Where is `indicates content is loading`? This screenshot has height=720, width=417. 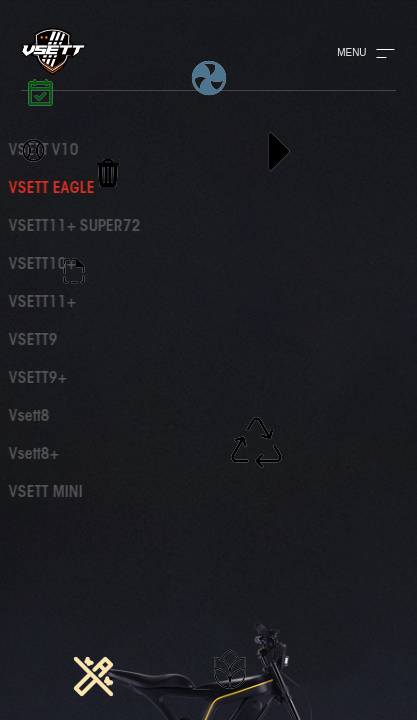 indicates content is loading is located at coordinates (209, 78).